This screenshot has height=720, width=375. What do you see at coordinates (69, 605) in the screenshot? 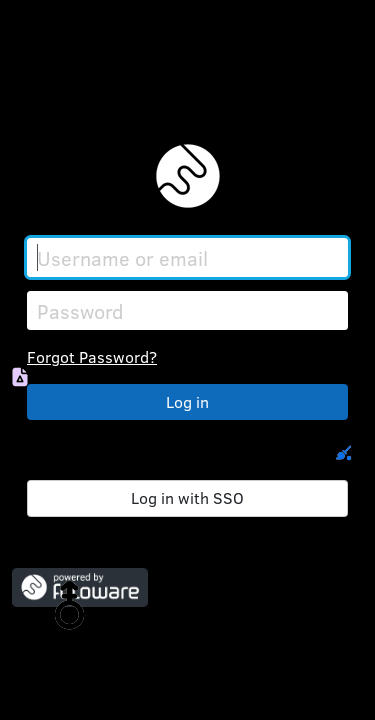
I see `indicates vertical mars symbol or transgender male gender identity` at bounding box center [69, 605].